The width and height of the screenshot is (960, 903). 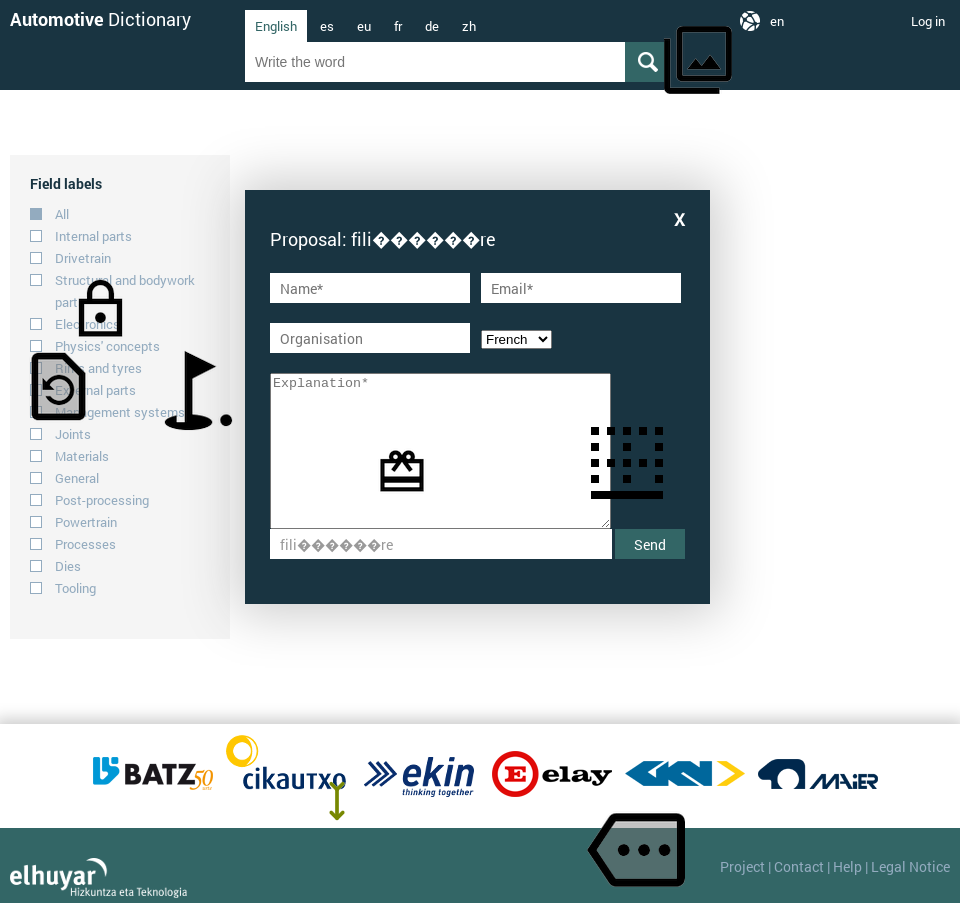 What do you see at coordinates (196, 390) in the screenshot?
I see `view nearby golf courses` at bounding box center [196, 390].